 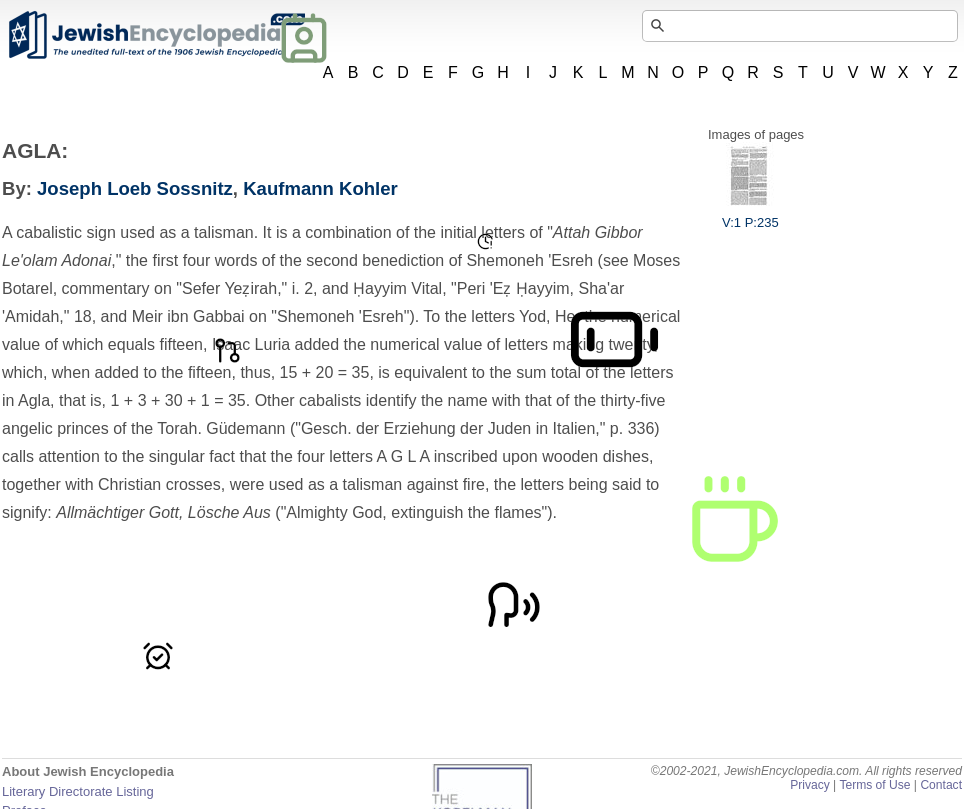 I want to click on indicates low battery level, so click(x=614, y=339).